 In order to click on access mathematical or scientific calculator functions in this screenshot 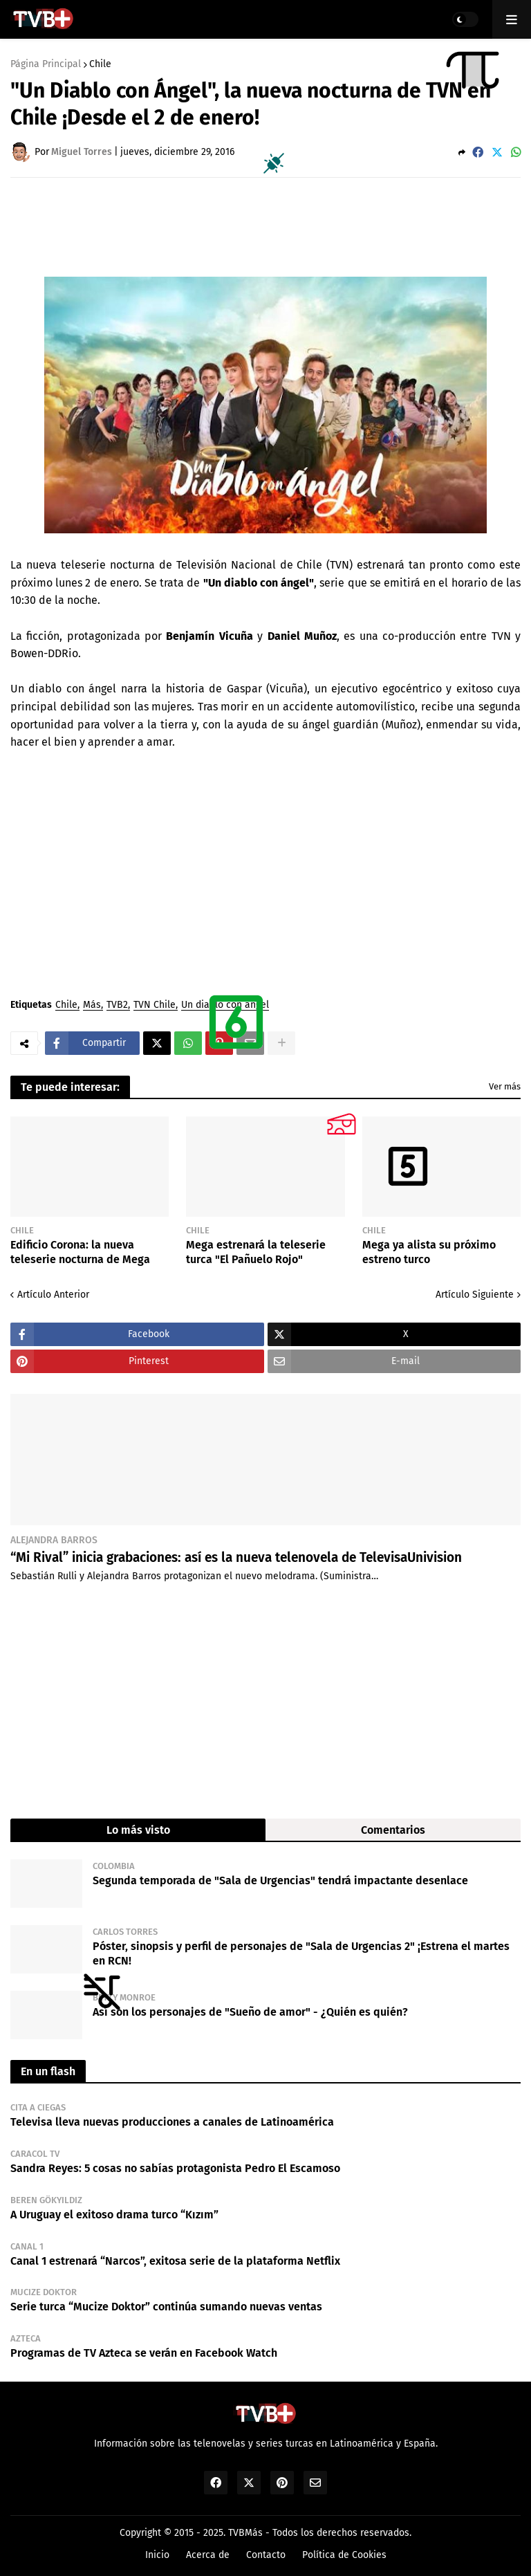, I will do `click(474, 69)`.